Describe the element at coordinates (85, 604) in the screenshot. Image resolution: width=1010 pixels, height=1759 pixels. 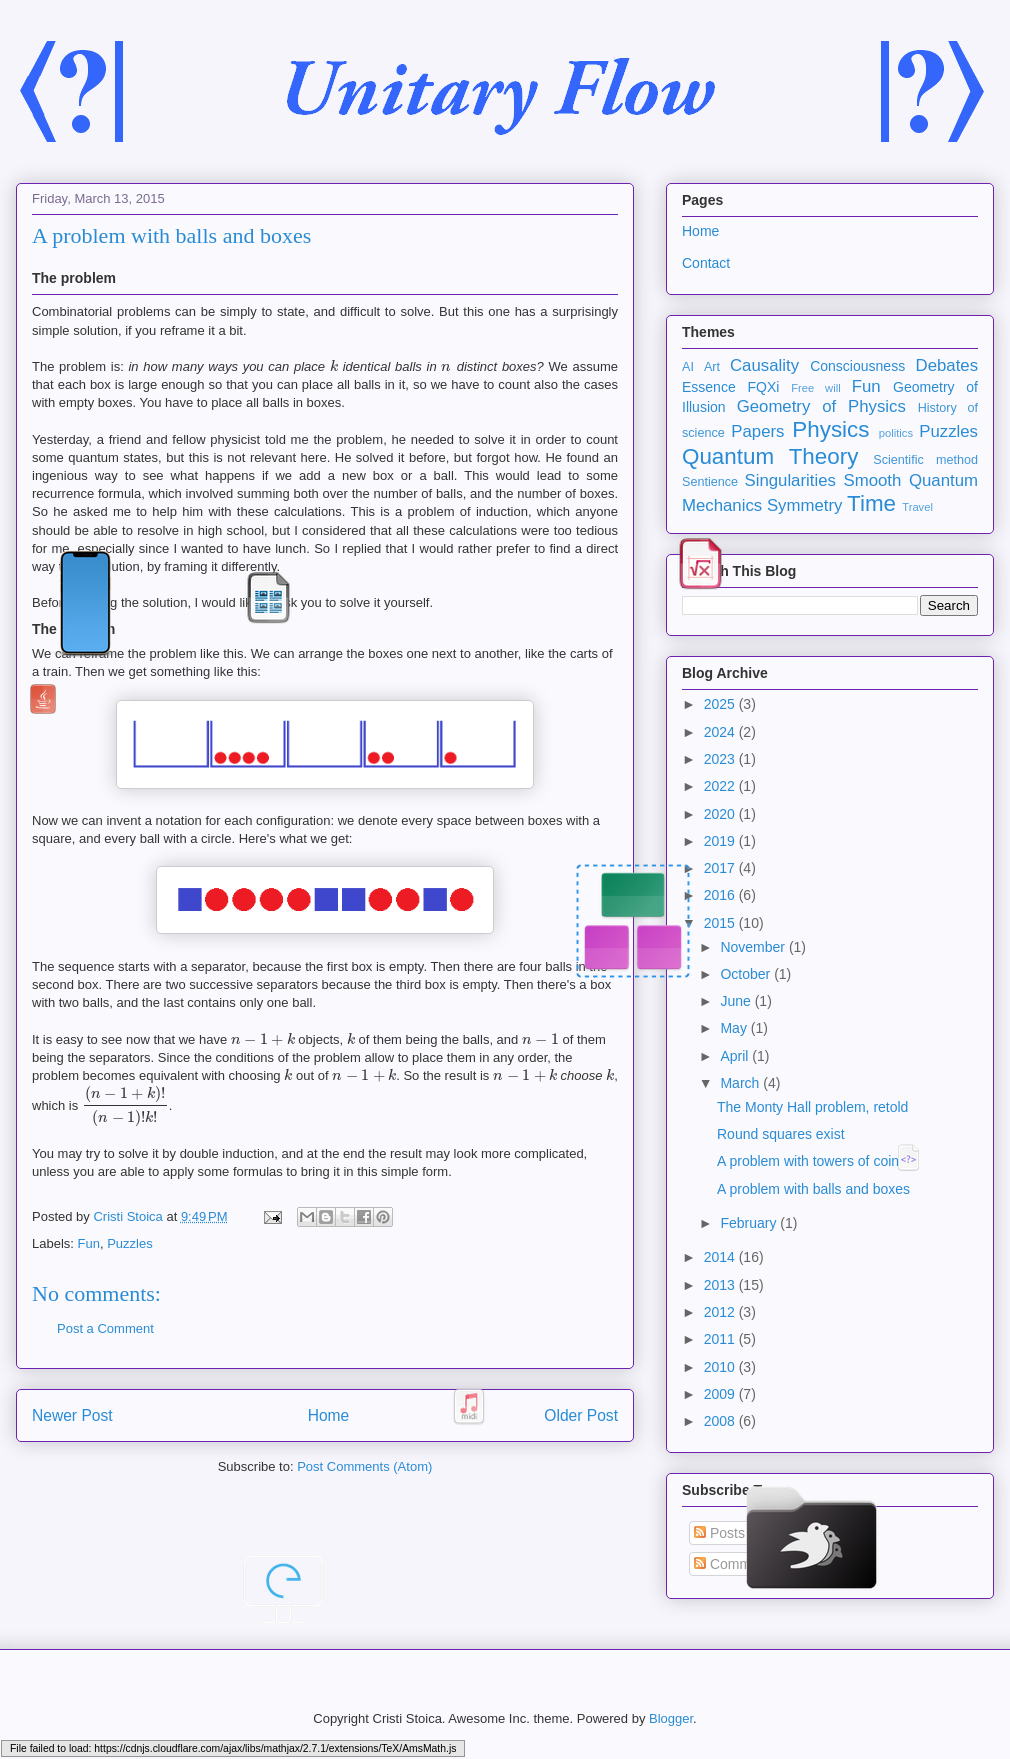
I see `iPhone 12 Pro device icon` at that location.